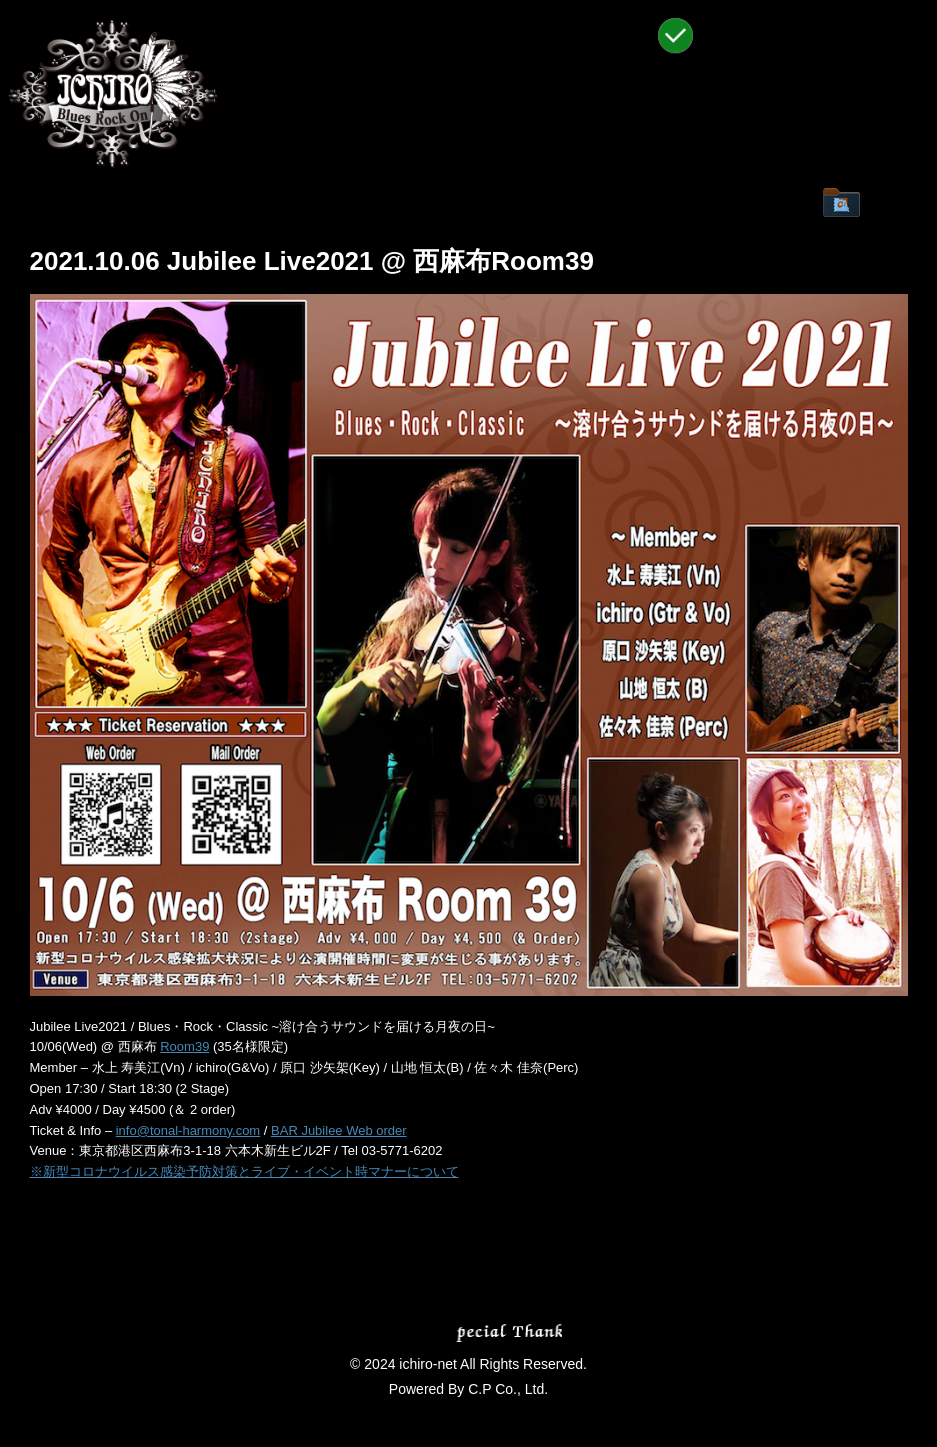 This screenshot has height=1447, width=937. What do you see at coordinates (841, 203) in the screenshot?
I see `folder containing chocolatey package manager files` at bounding box center [841, 203].